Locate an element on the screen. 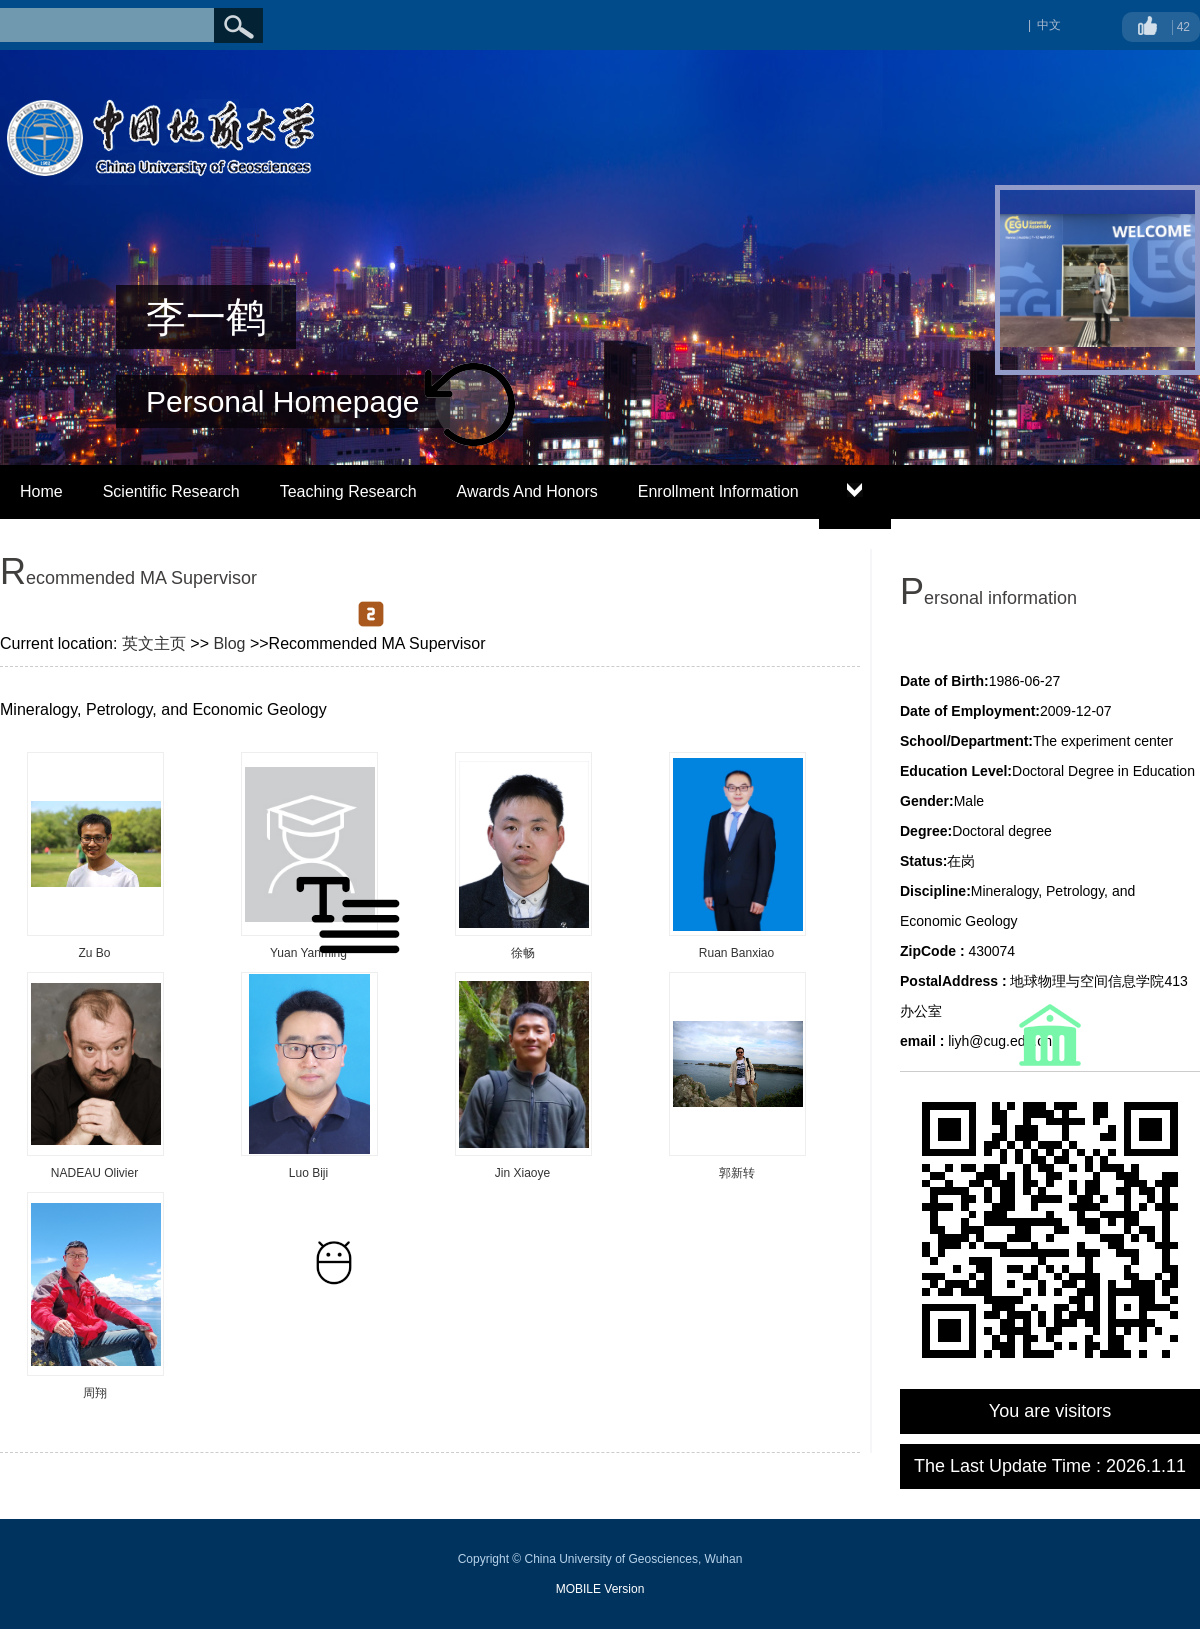 Image resolution: width=1200 pixels, height=1629 pixels. android device or system settings is located at coordinates (334, 1262).